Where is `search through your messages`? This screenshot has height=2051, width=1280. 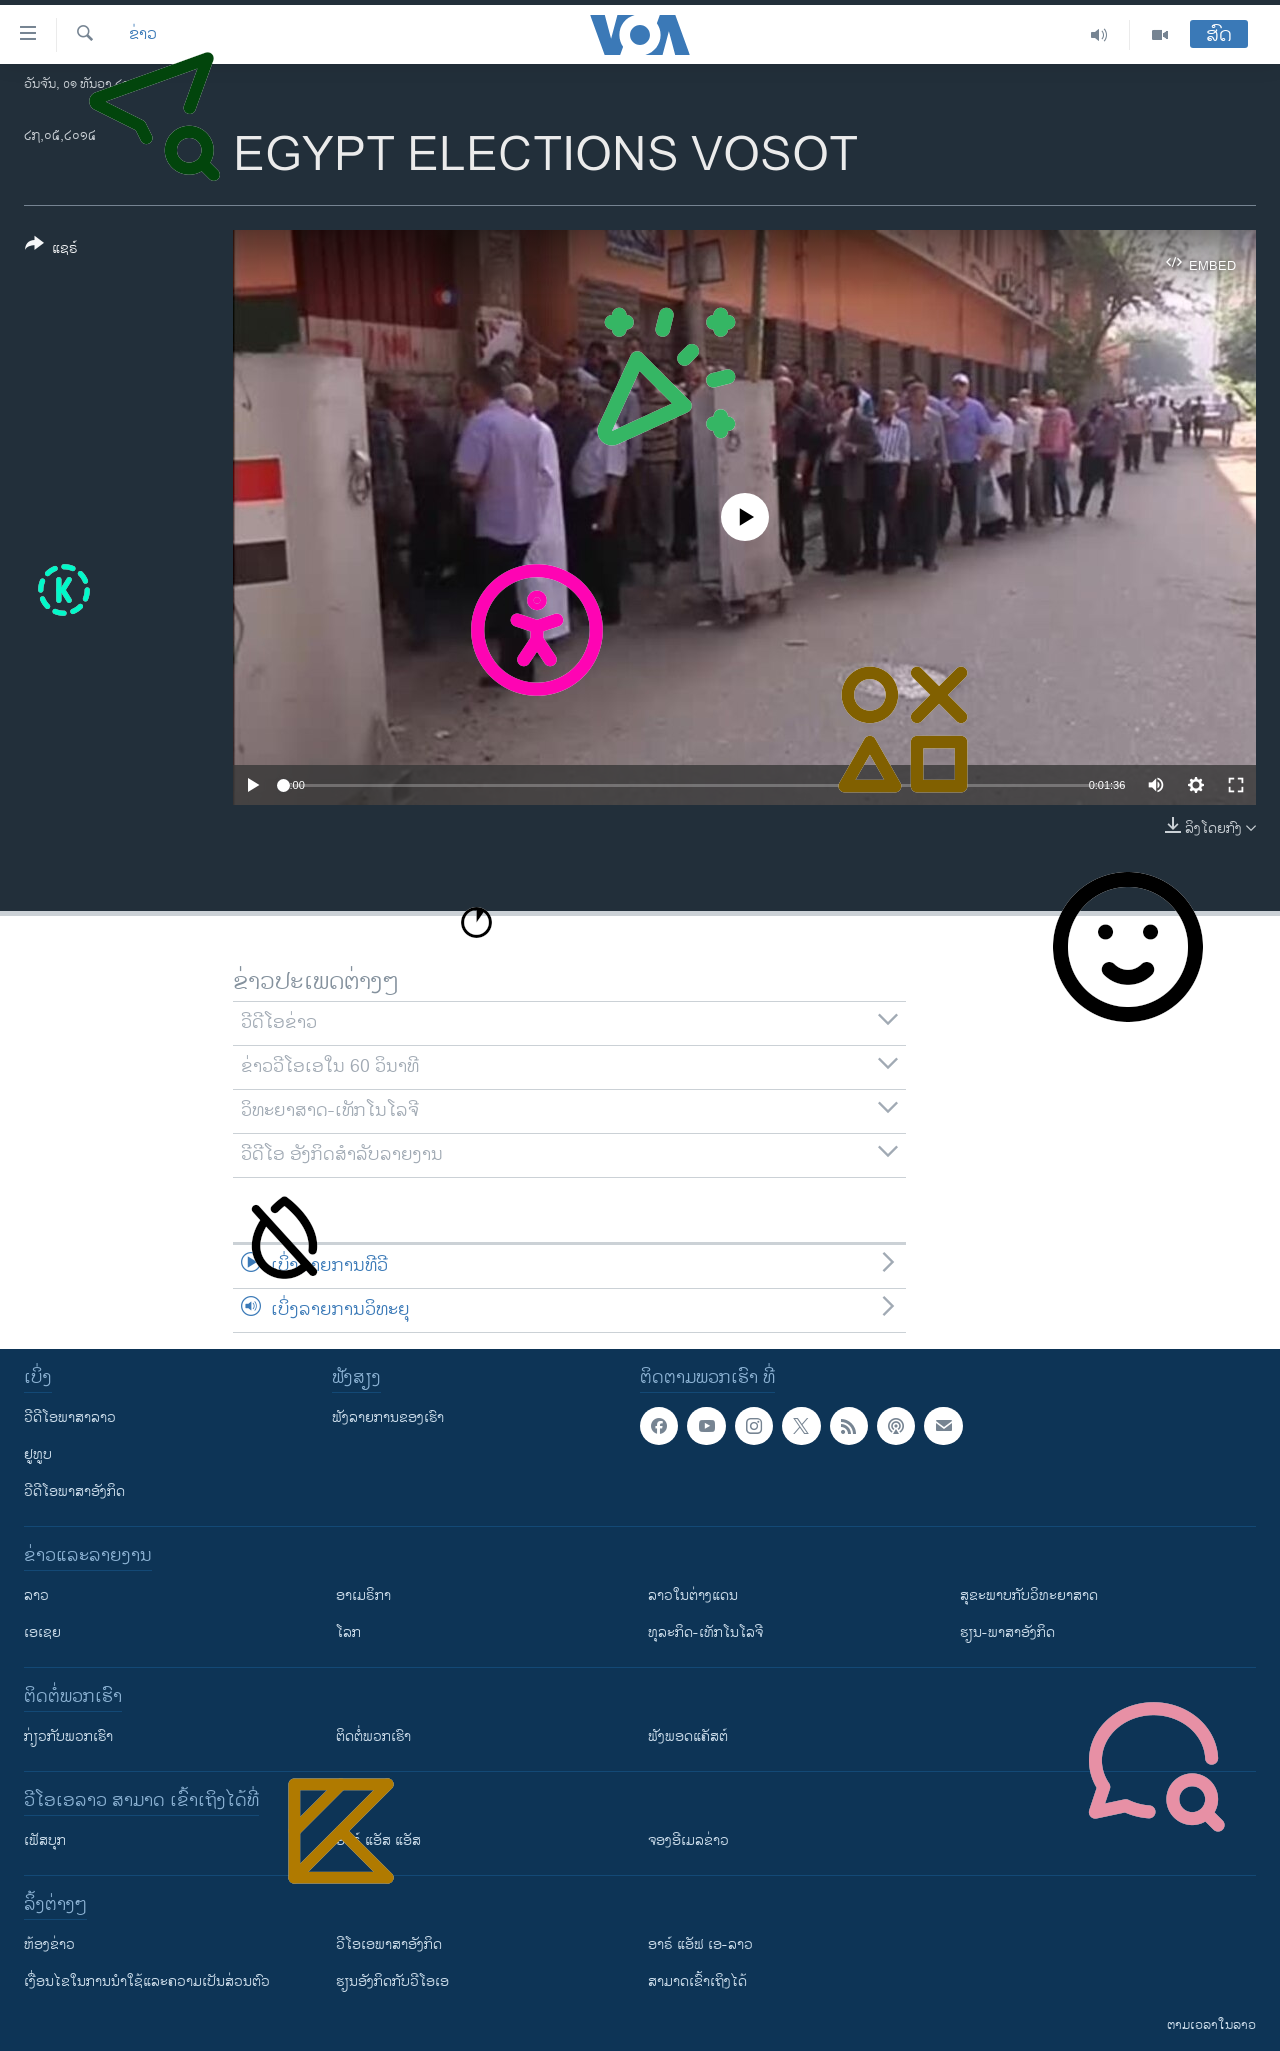 search through your messages is located at coordinates (1153, 1760).